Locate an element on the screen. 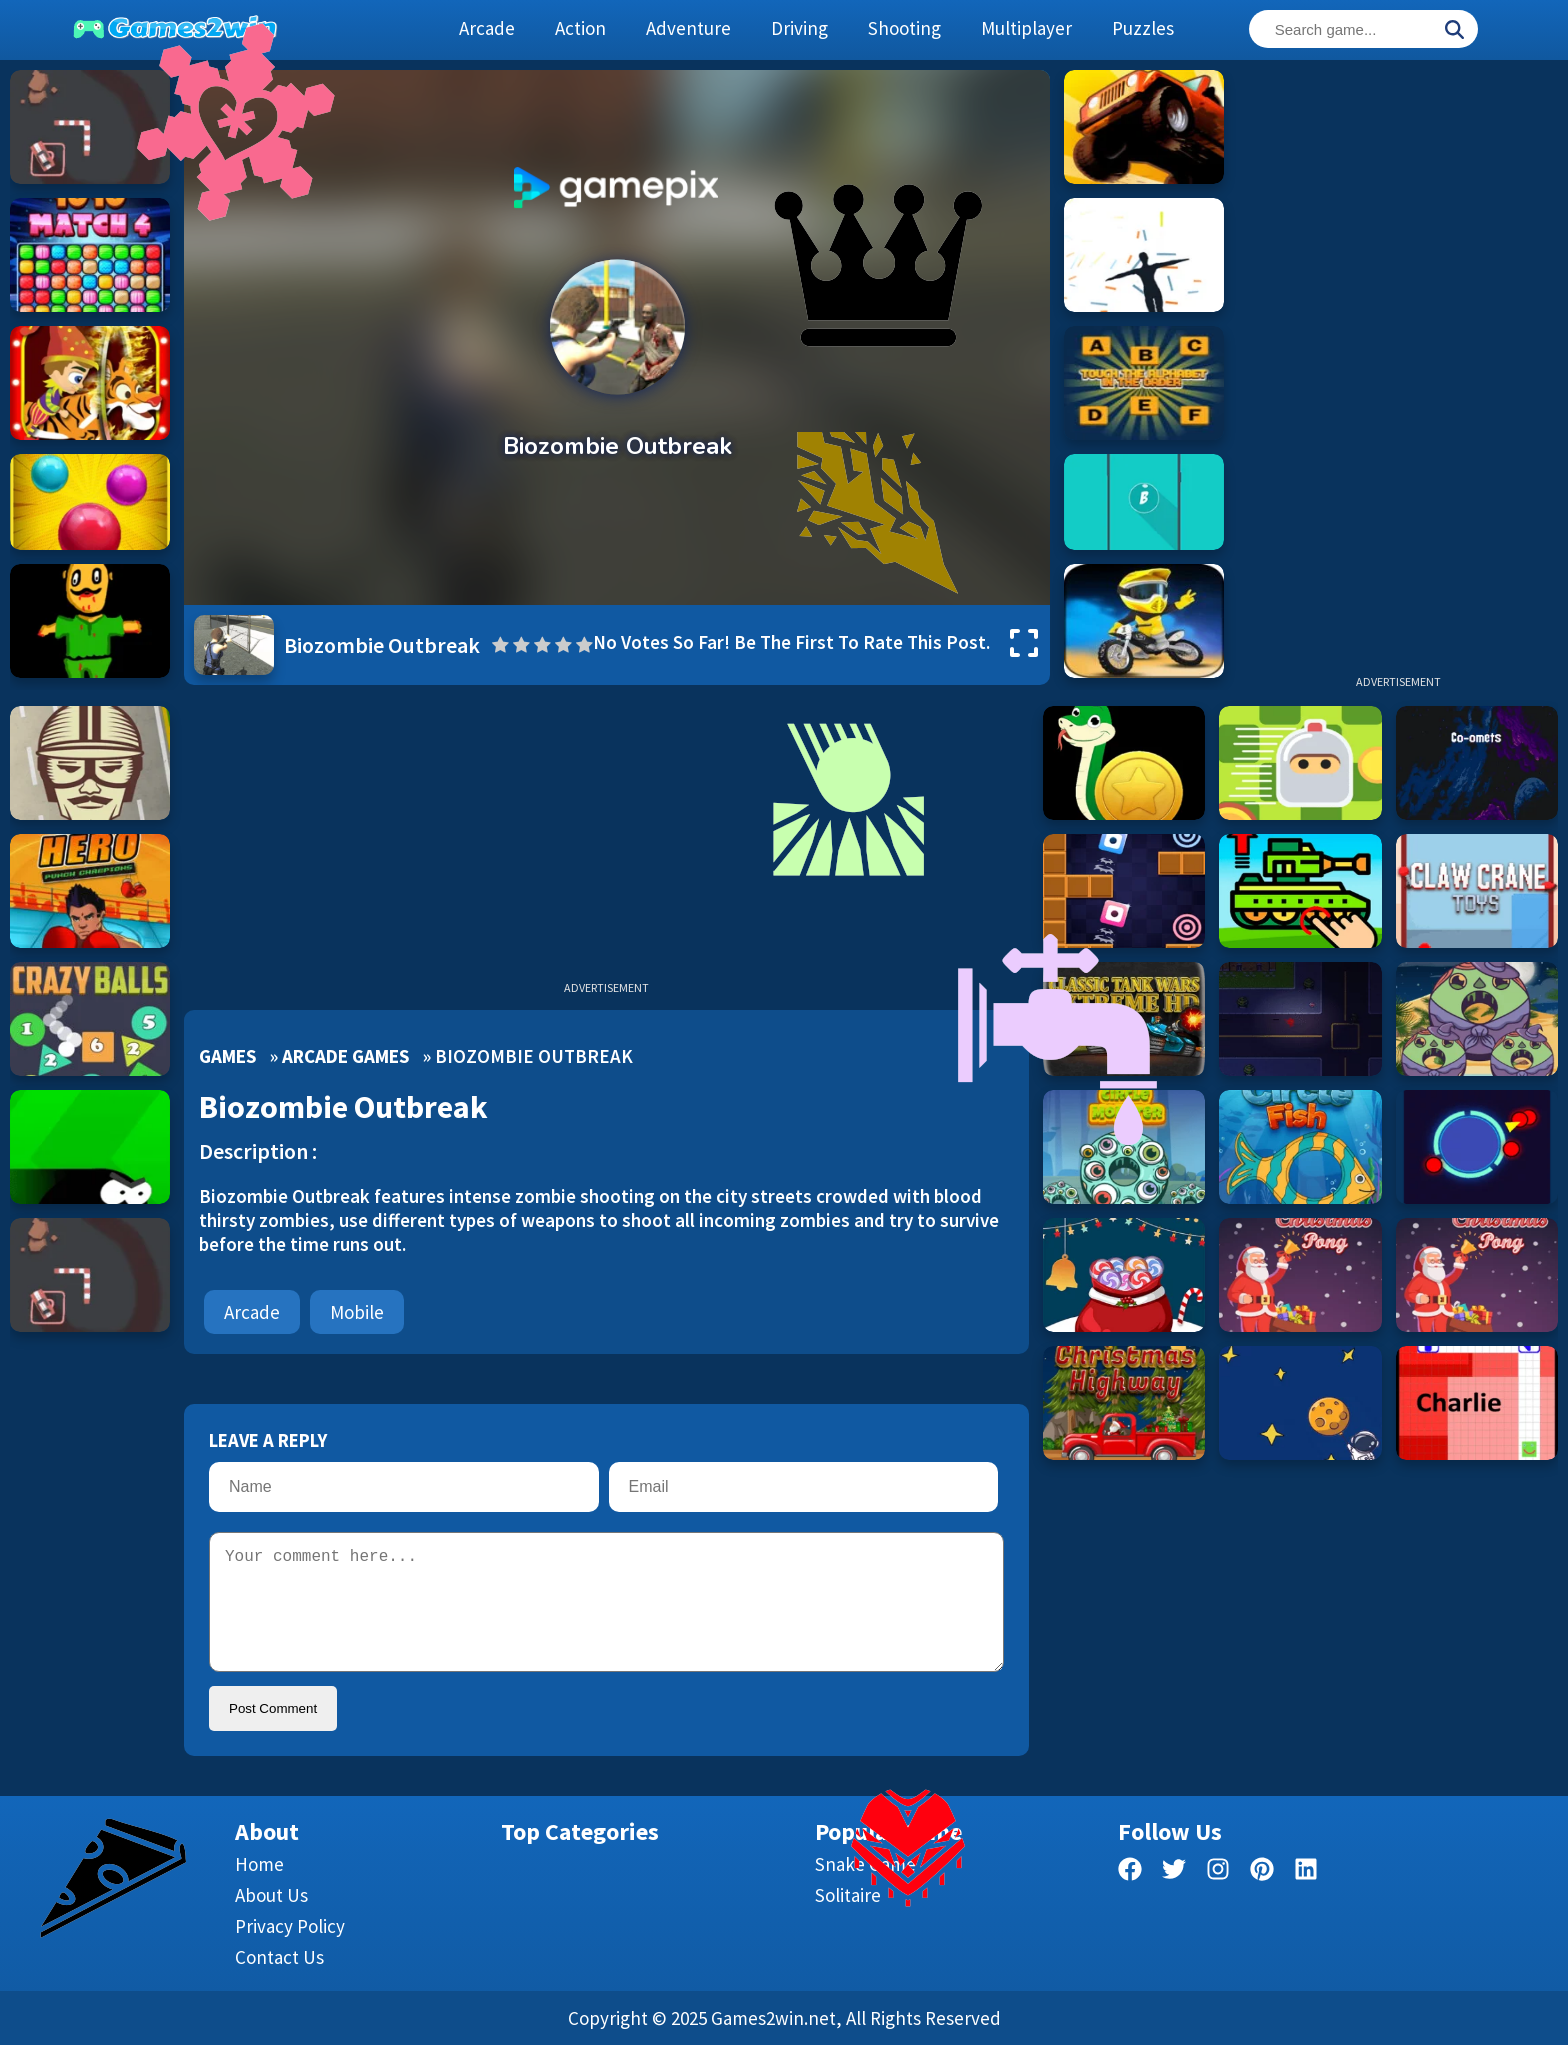 This screenshot has width=1568, height=2069. select poncho clothing item is located at coordinates (908, 1848).